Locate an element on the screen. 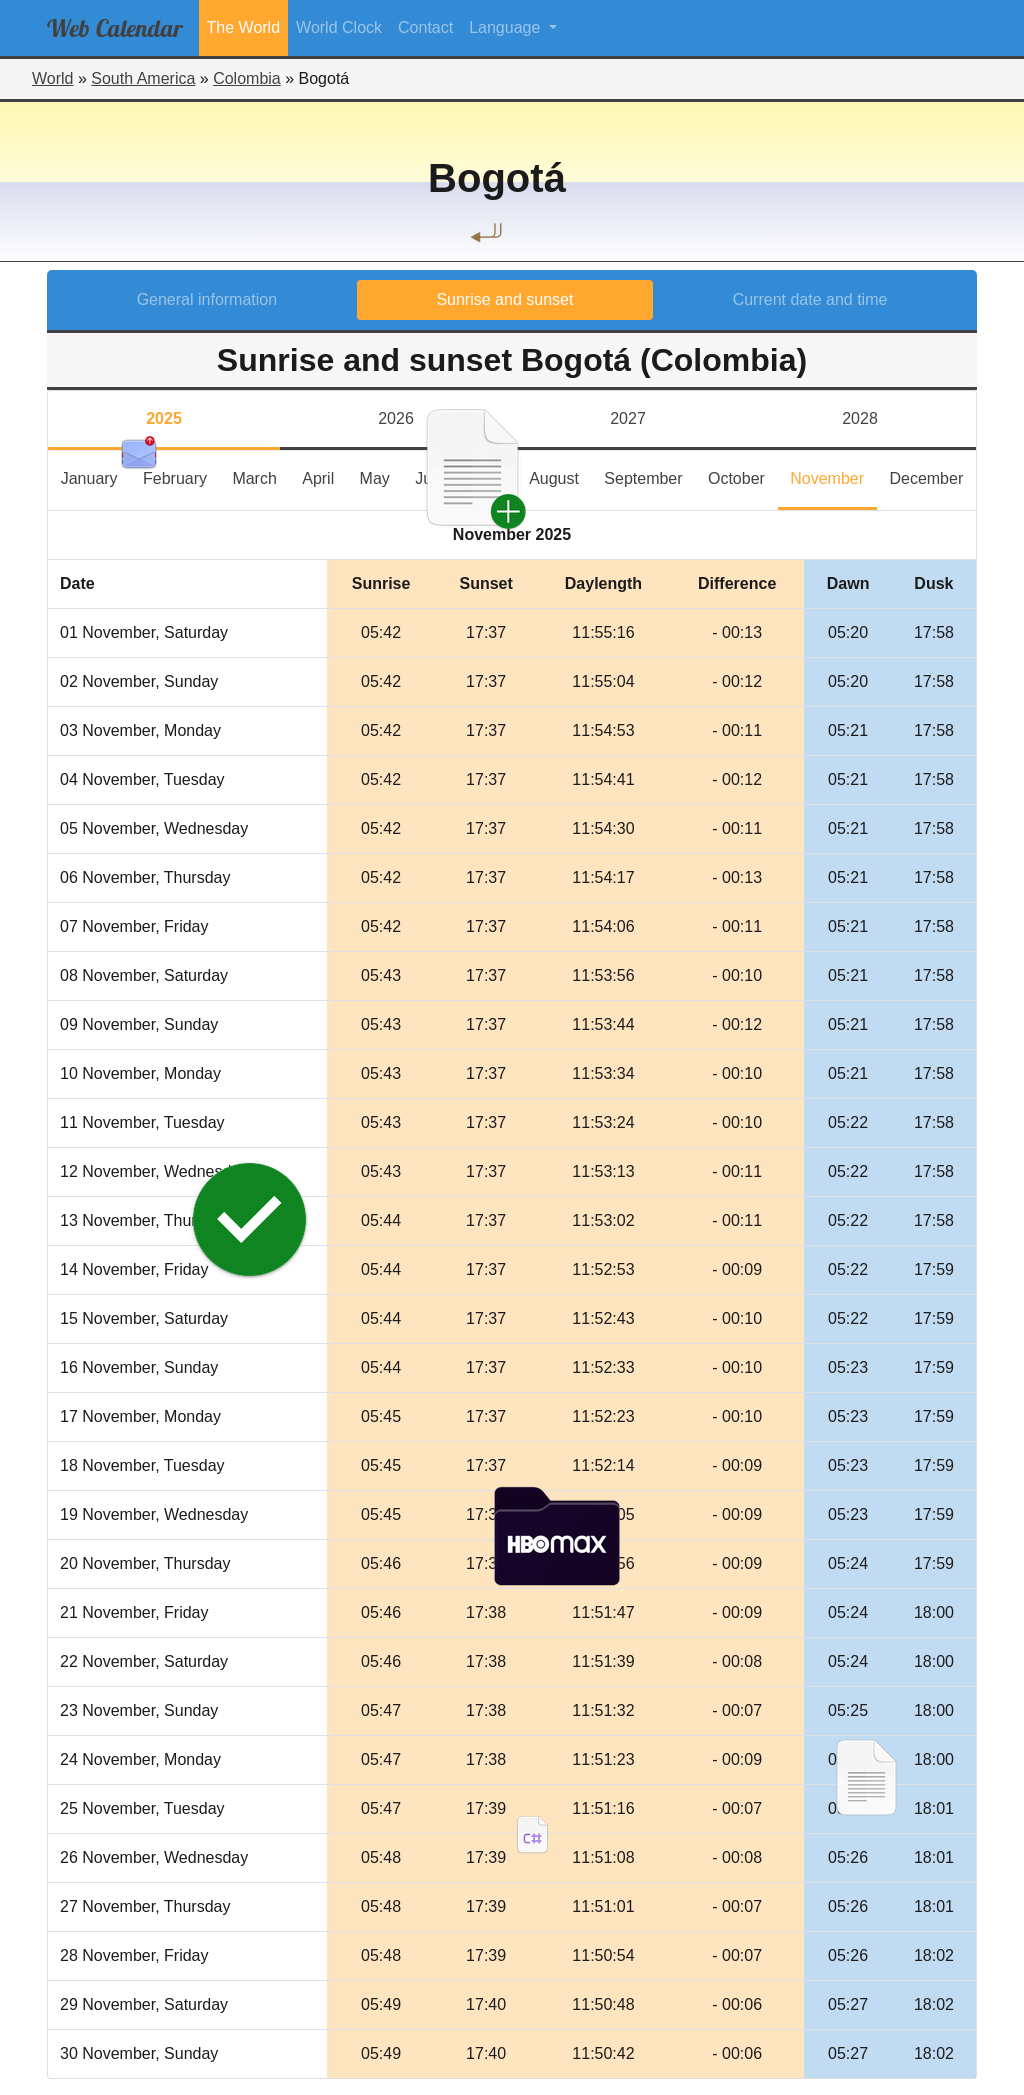 This screenshot has width=1024, height=2095. apply mail filters to messages is located at coordinates (249, 1219).